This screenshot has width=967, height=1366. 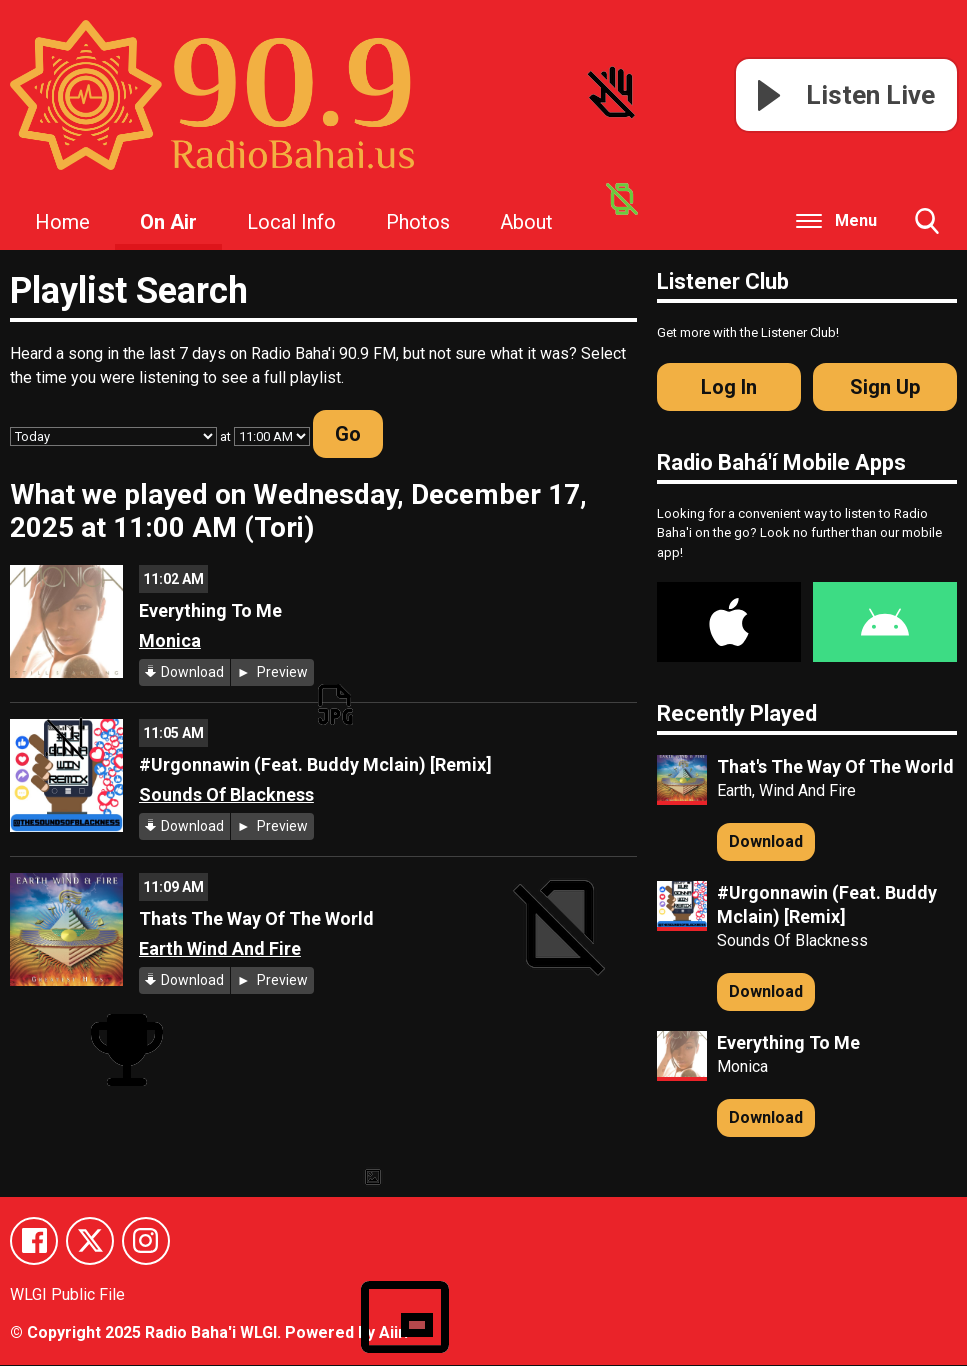 I want to click on indicates no cellular signal or network connection, so click(x=65, y=739).